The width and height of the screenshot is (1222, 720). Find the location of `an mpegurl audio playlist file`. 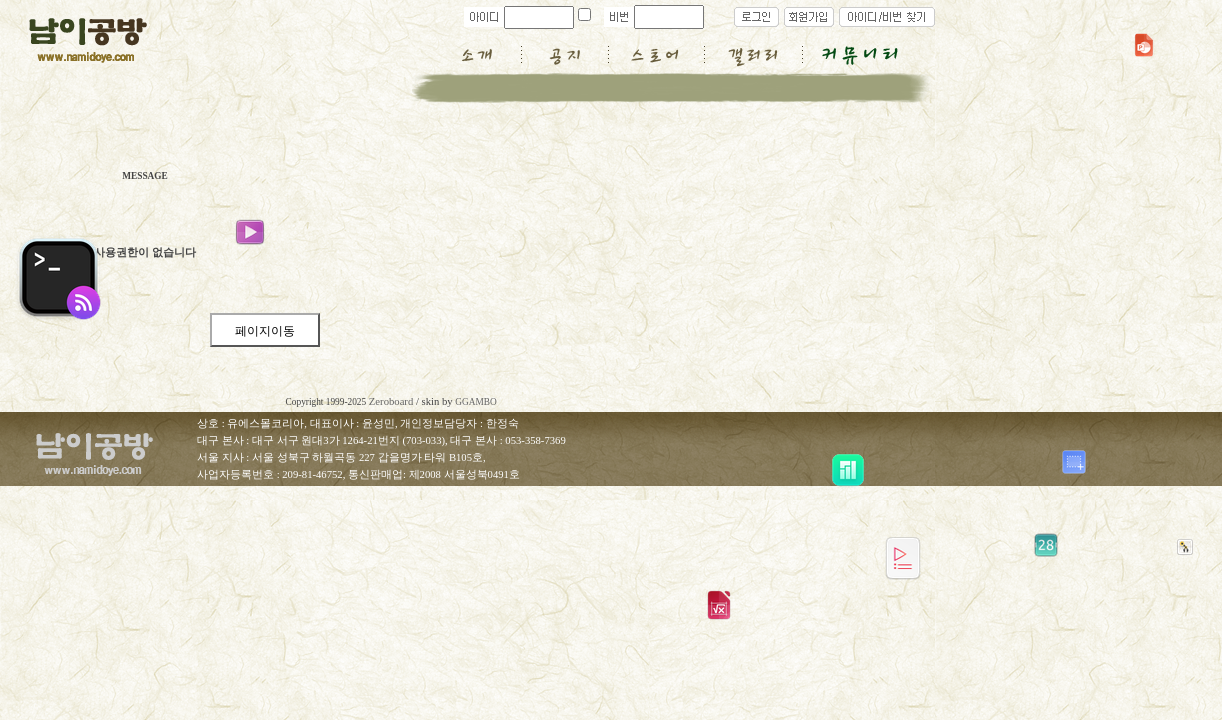

an mpegurl audio playlist file is located at coordinates (903, 558).